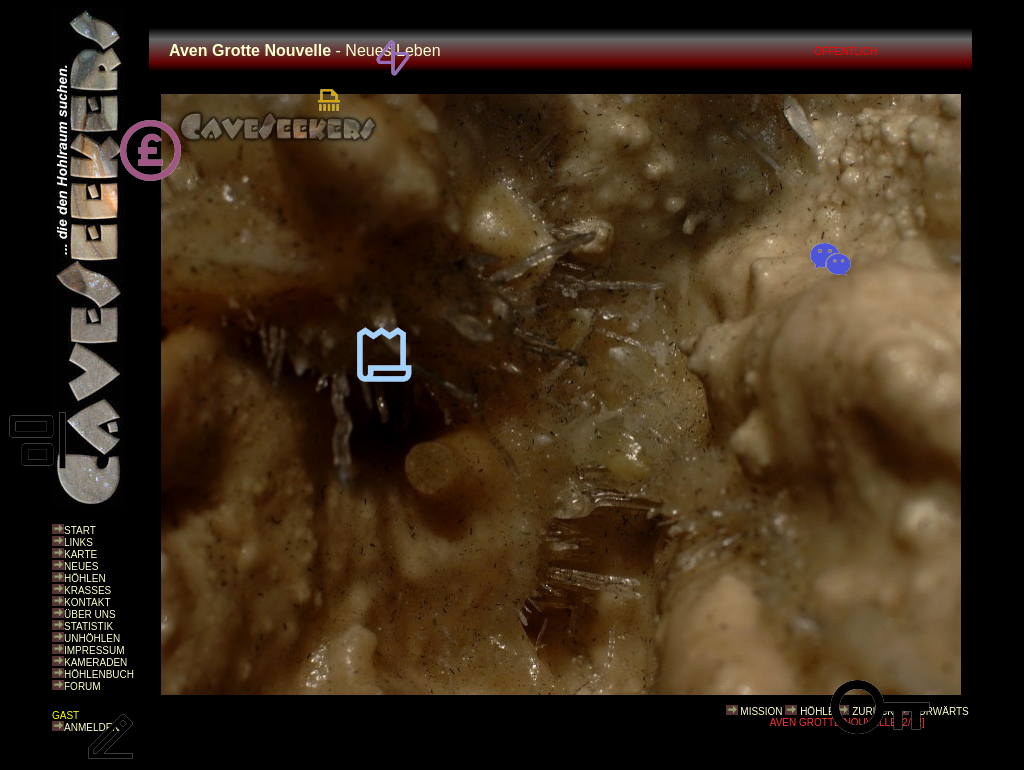 Image resolution: width=1024 pixels, height=770 pixels. What do you see at coordinates (830, 259) in the screenshot?
I see `open WeChat messaging app` at bounding box center [830, 259].